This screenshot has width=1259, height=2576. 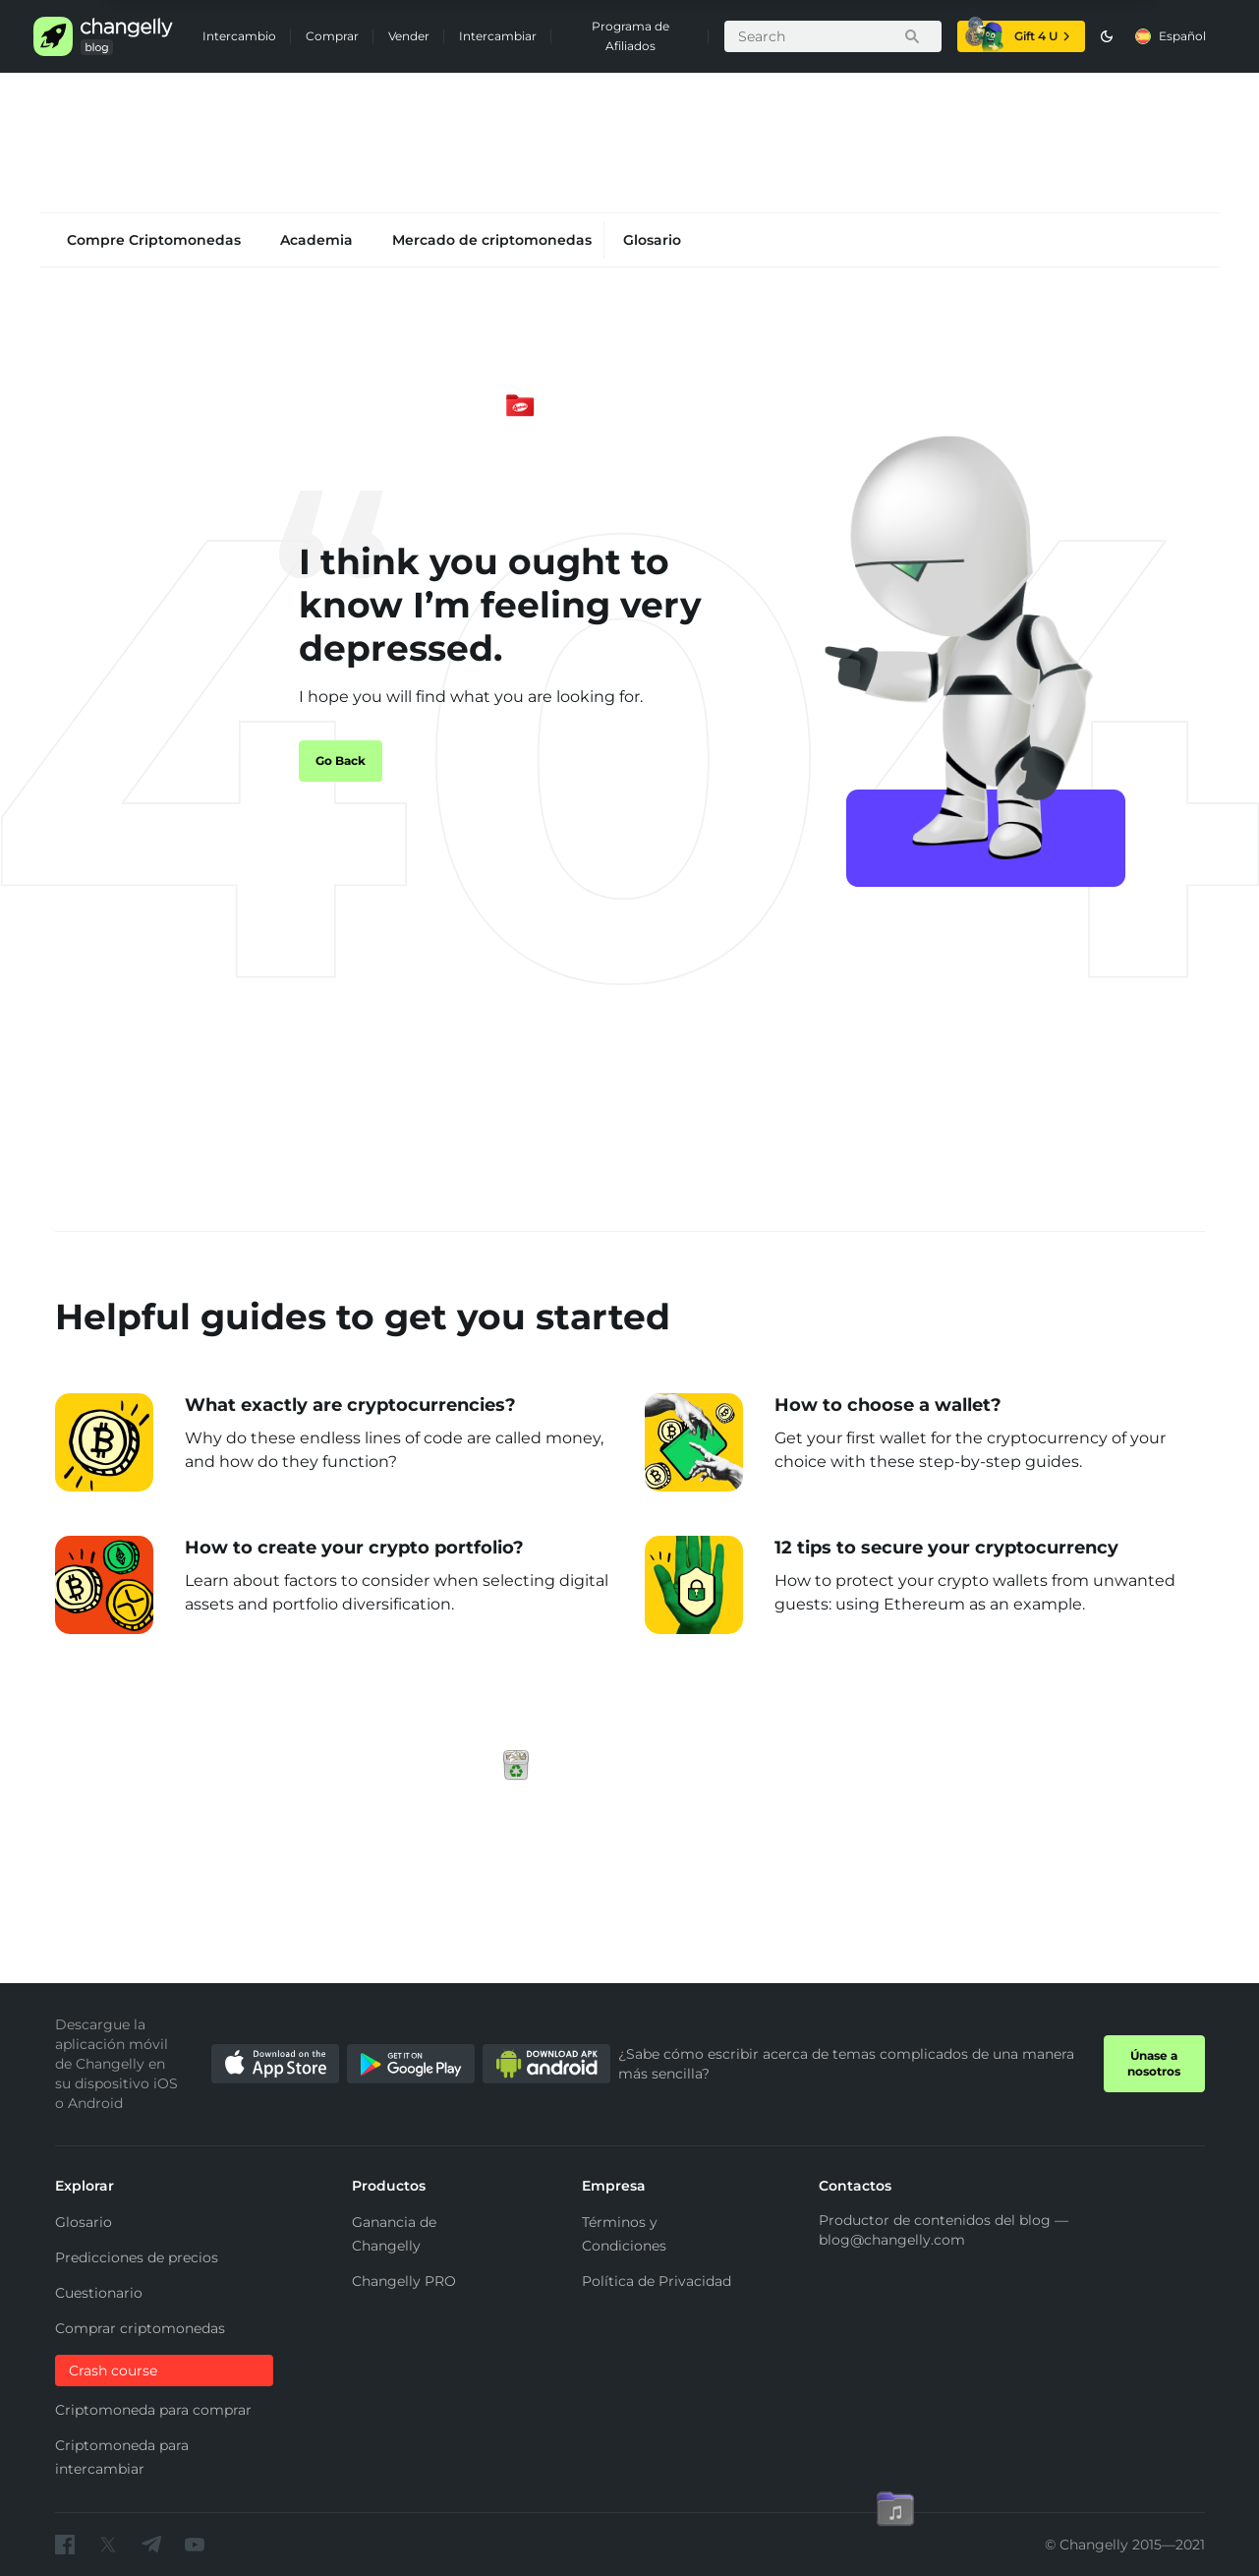 What do you see at coordinates (520, 406) in the screenshot?
I see `open android files folder` at bounding box center [520, 406].